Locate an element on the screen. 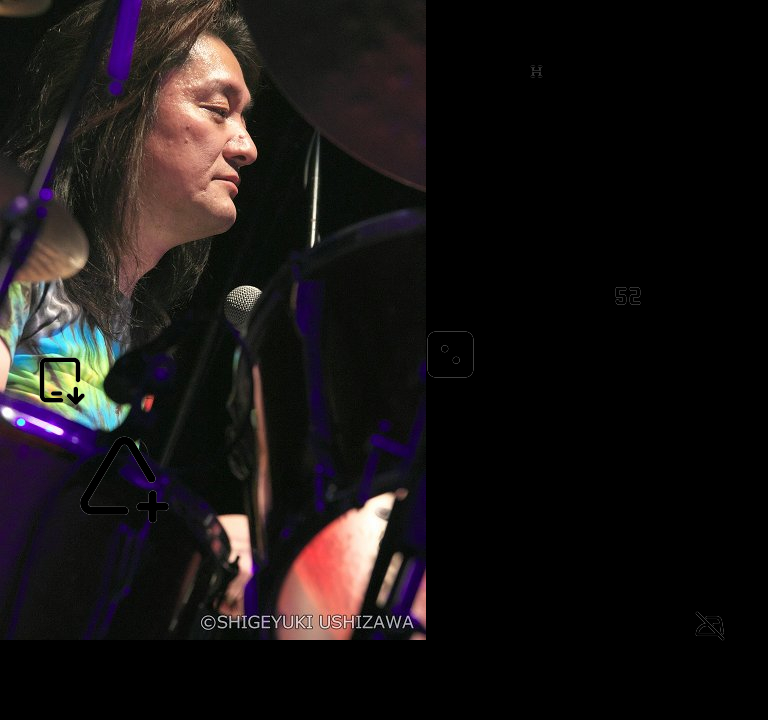 The height and width of the screenshot is (720, 768). download content to iPad is located at coordinates (60, 380).